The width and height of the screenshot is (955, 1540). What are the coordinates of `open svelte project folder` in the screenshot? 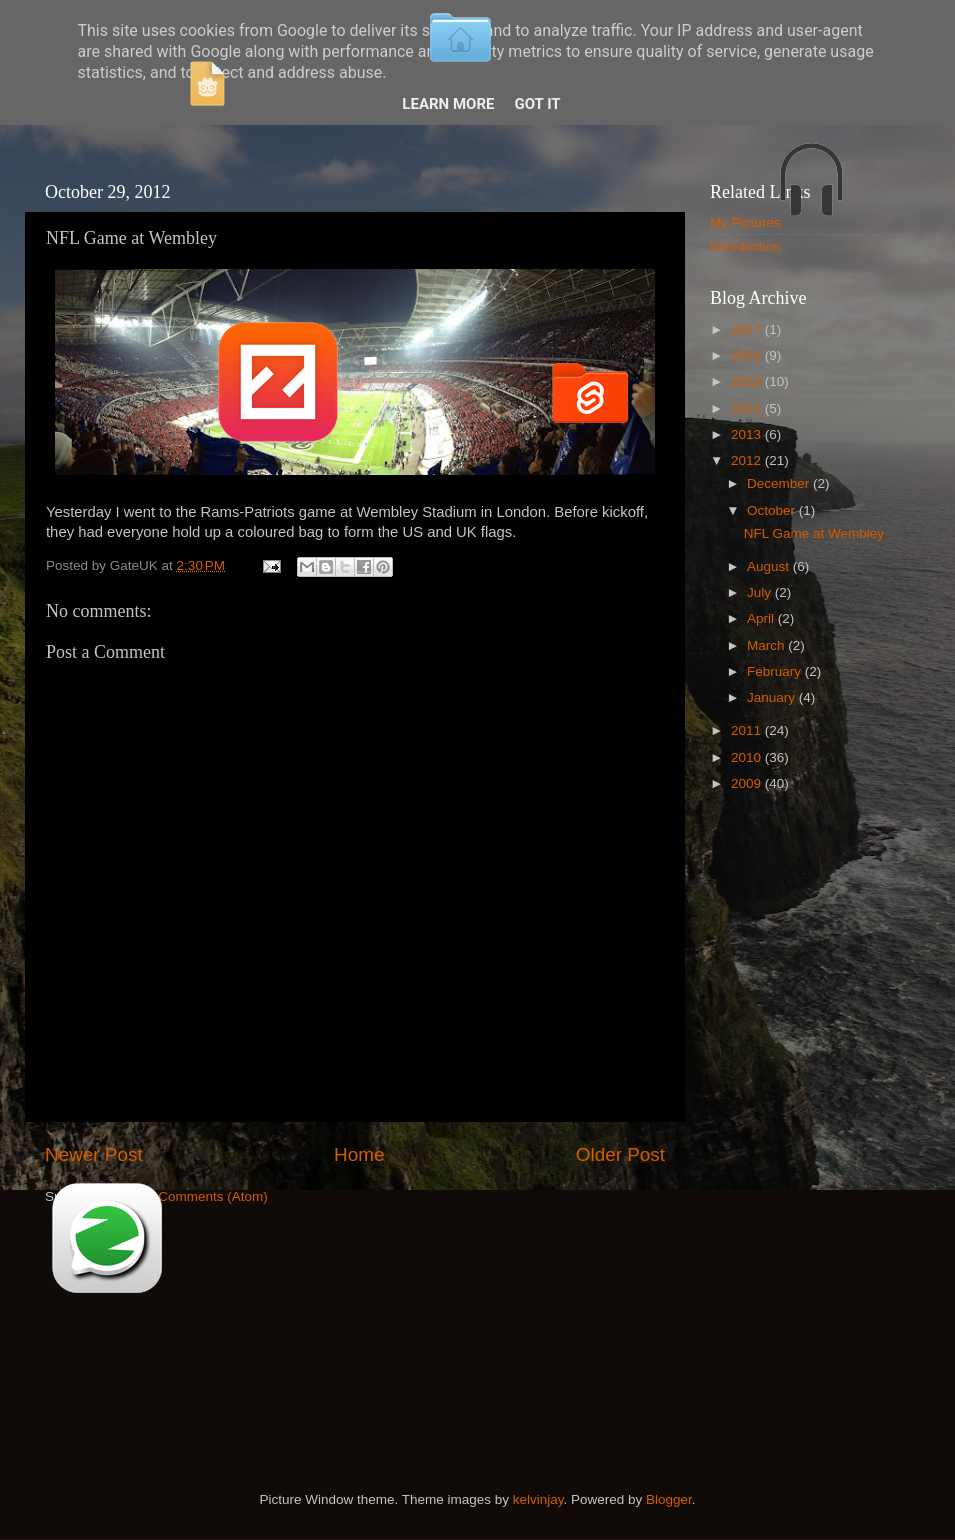 It's located at (590, 395).